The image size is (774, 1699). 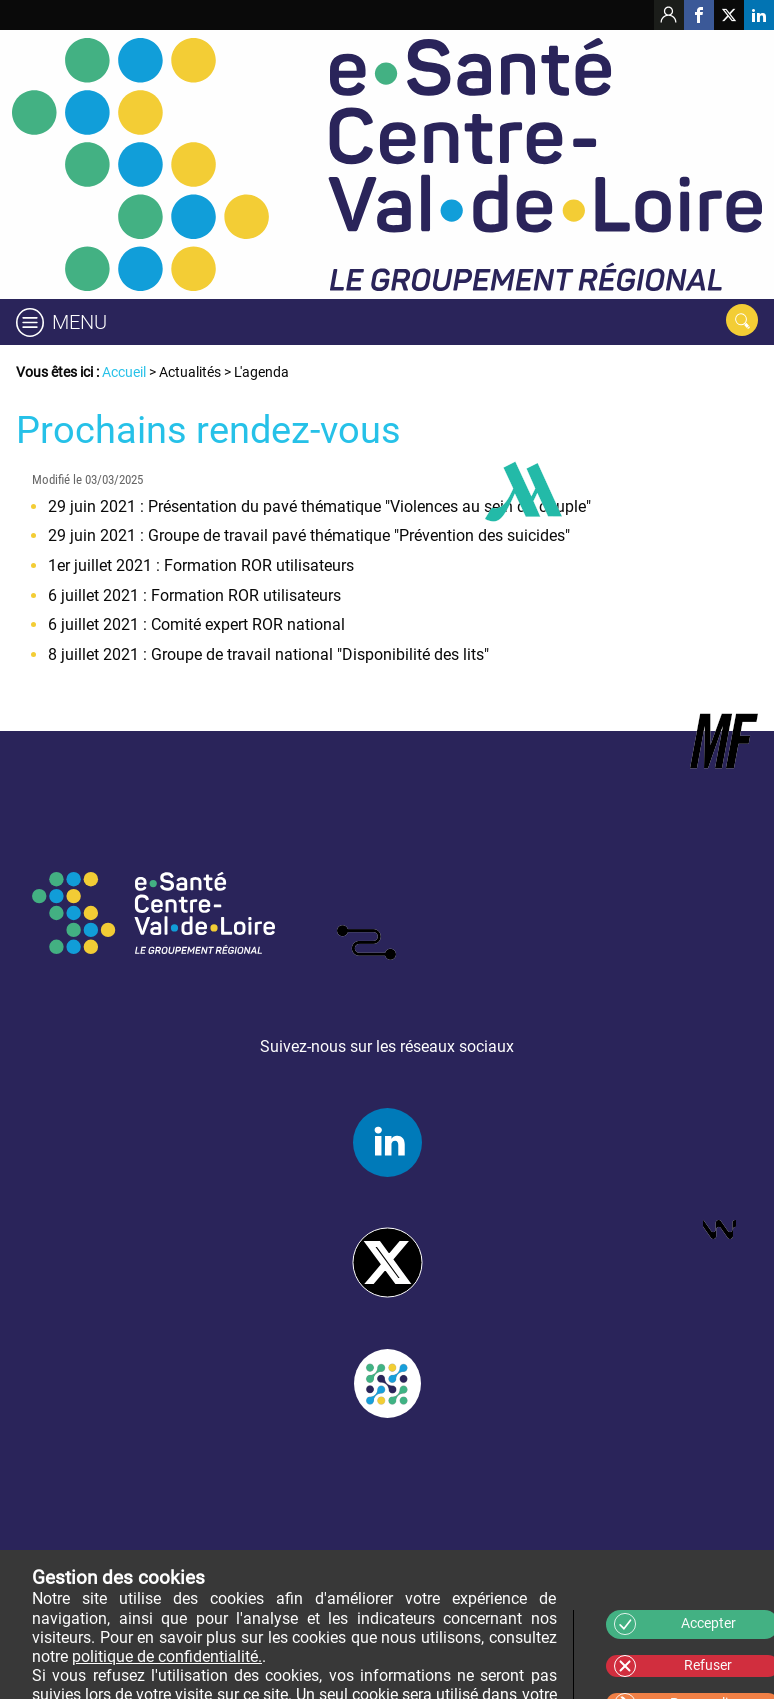 What do you see at coordinates (719, 1229) in the screenshot?
I see `open windsurf code editor` at bounding box center [719, 1229].